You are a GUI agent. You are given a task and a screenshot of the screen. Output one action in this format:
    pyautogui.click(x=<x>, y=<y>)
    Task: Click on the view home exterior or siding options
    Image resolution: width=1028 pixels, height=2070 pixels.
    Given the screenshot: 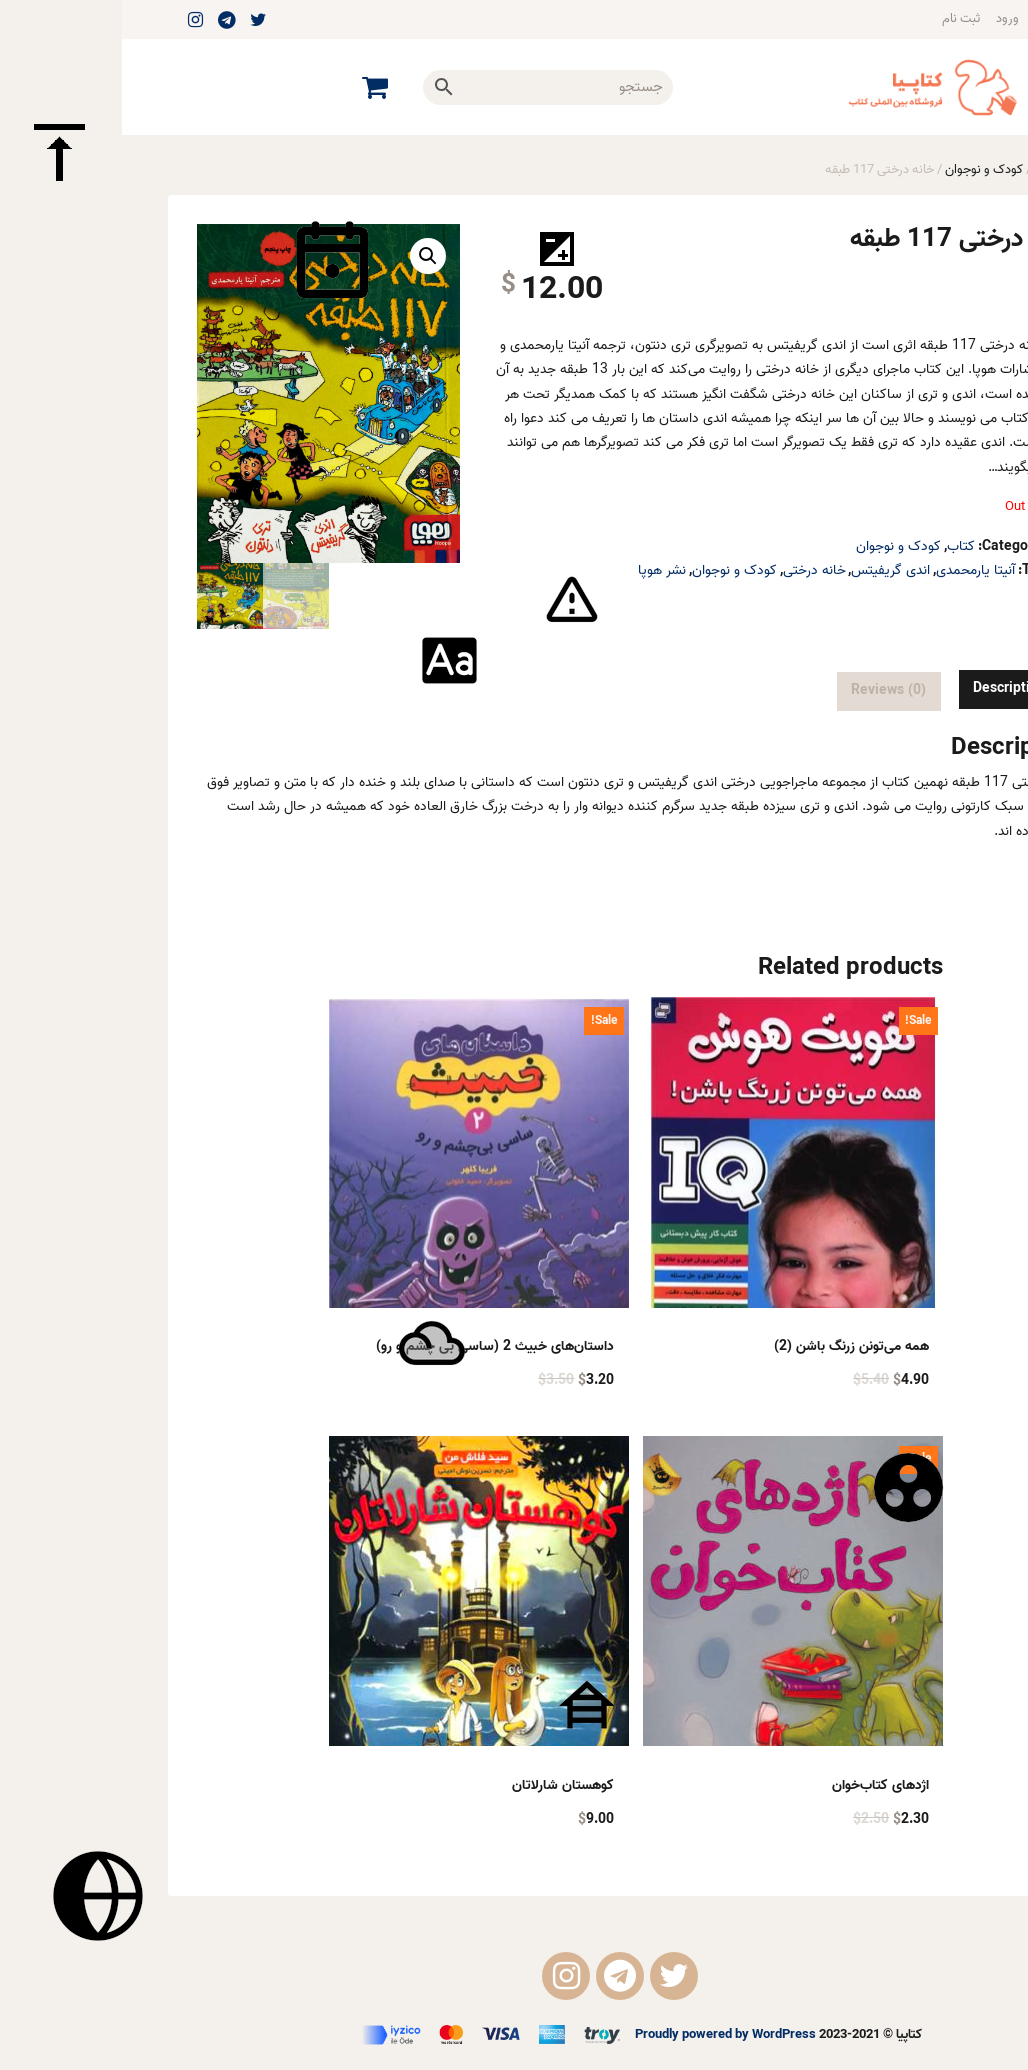 What is the action you would take?
    pyautogui.click(x=587, y=1706)
    